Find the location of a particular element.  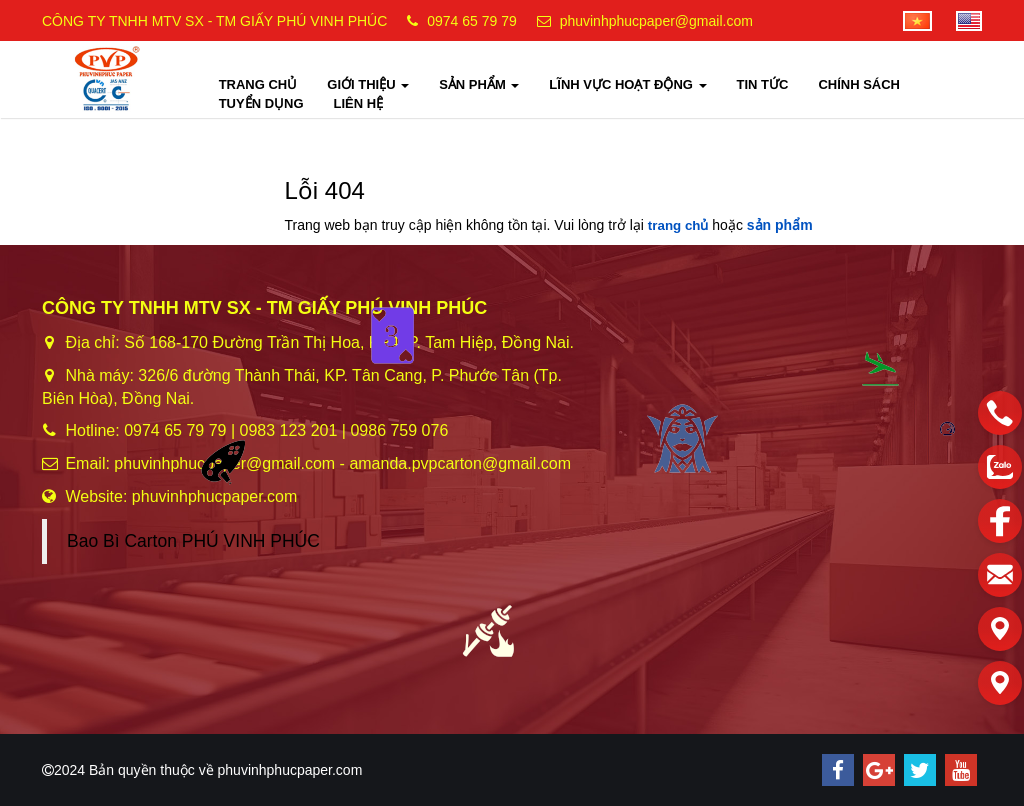

select female elf character is located at coordinates (682, 438).